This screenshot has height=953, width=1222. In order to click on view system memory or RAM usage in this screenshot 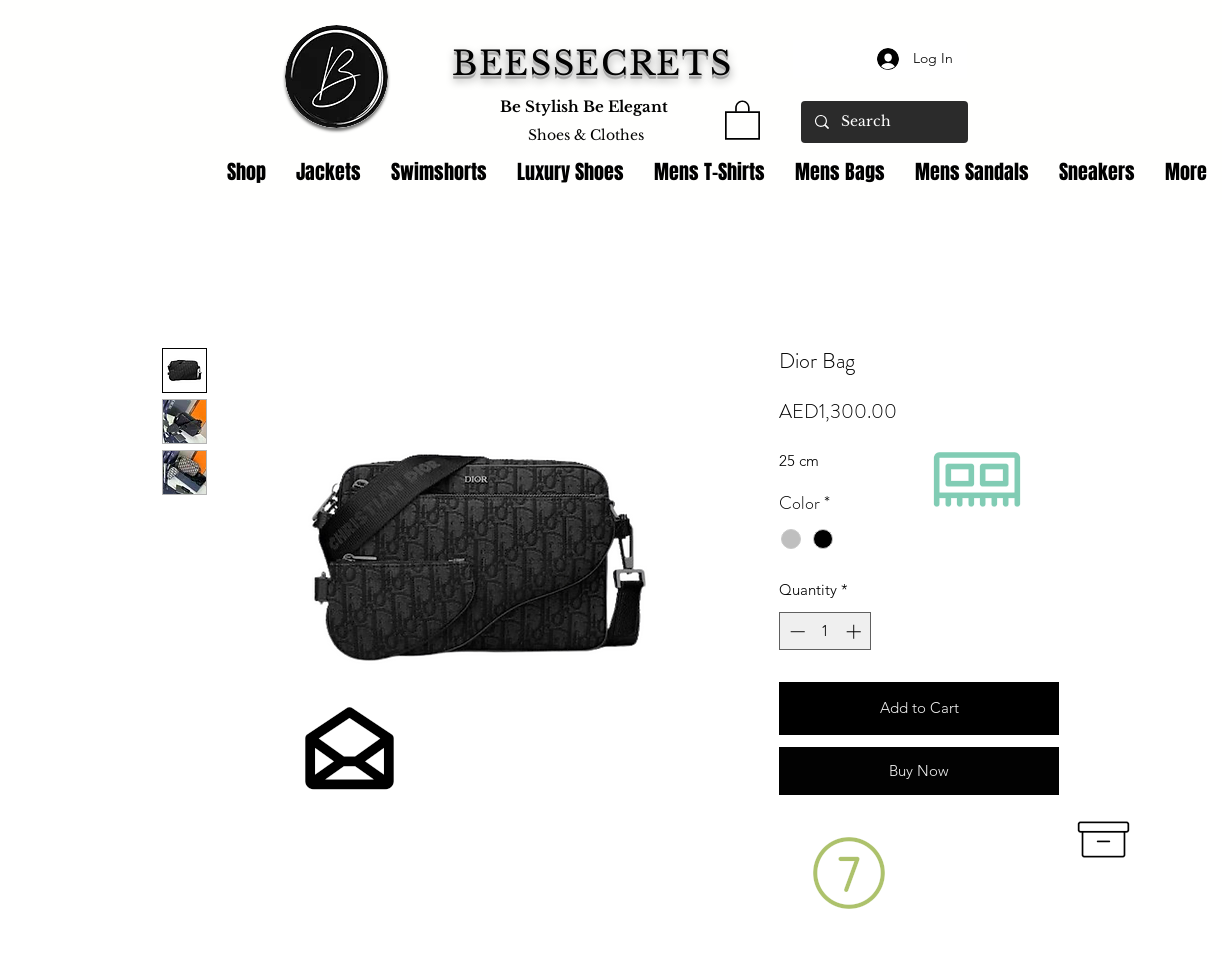, I will do `click(977, 478)`.